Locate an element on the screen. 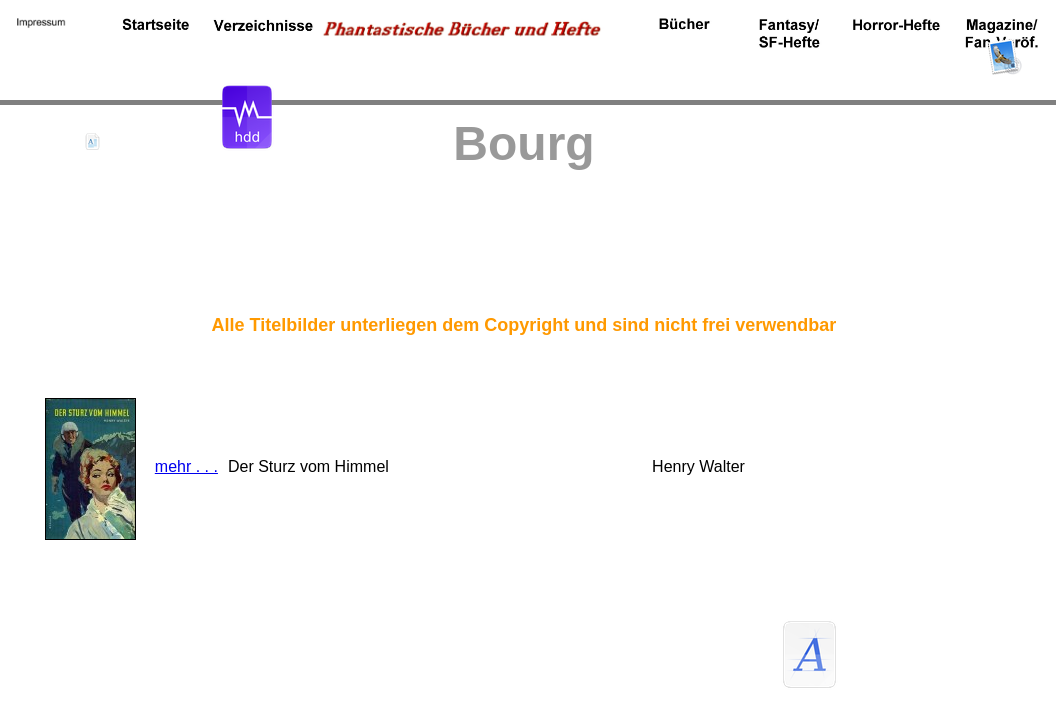 This screenshot has width=1056, height=720. share content via email is located at coordinates (1003, 56).